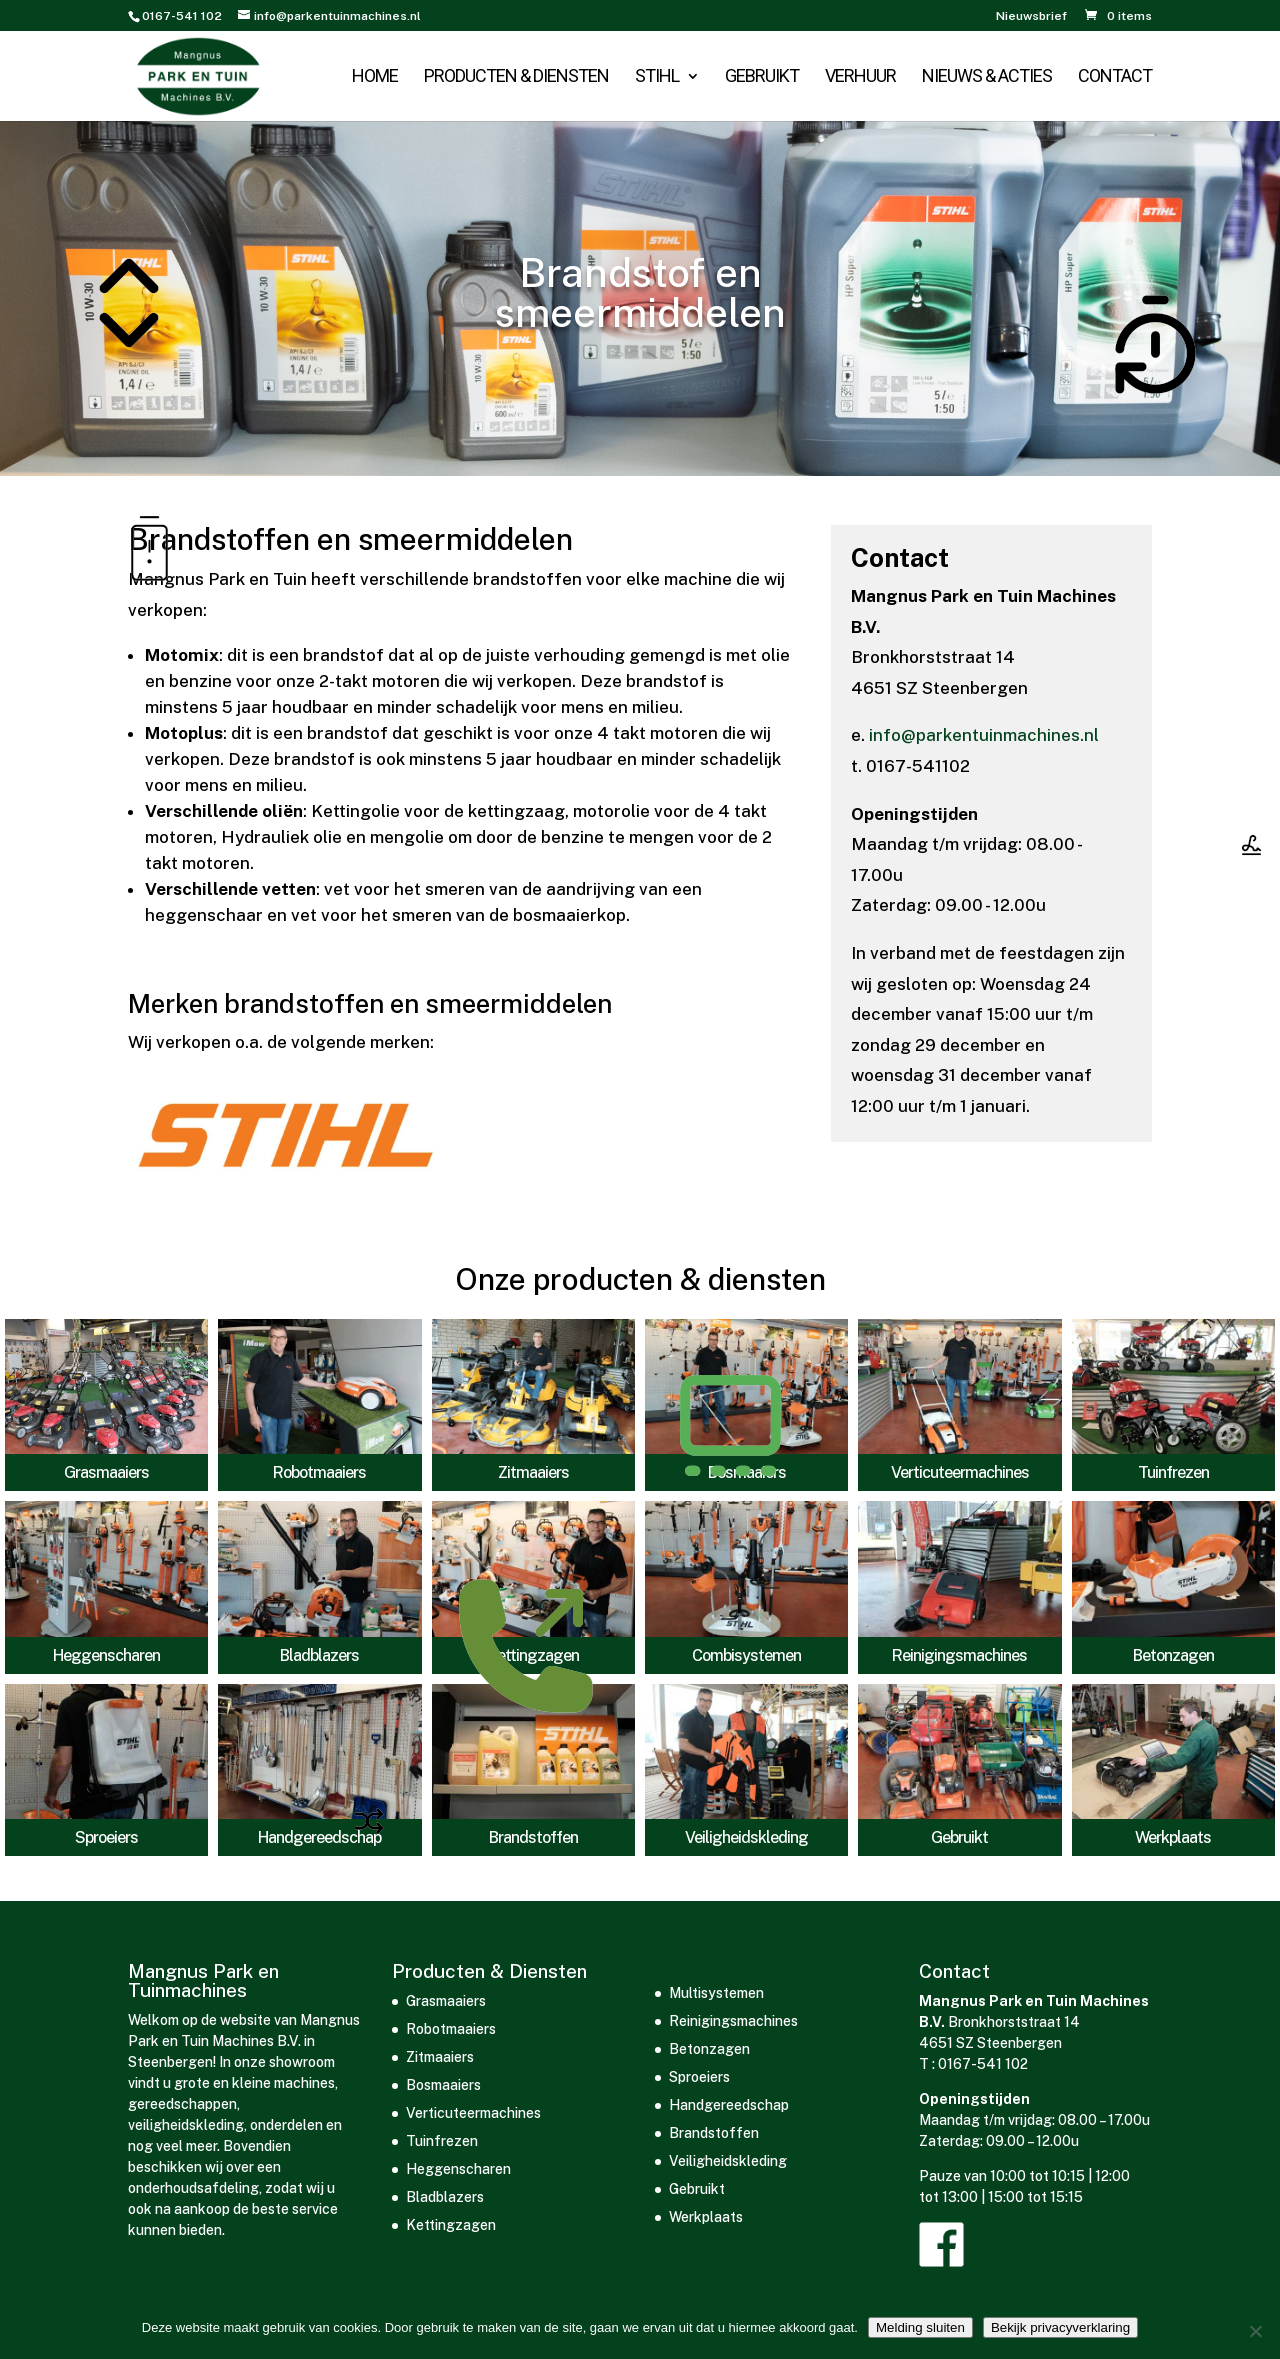  I want to click on shuffle or randomize playback order, so click(369, 1821).